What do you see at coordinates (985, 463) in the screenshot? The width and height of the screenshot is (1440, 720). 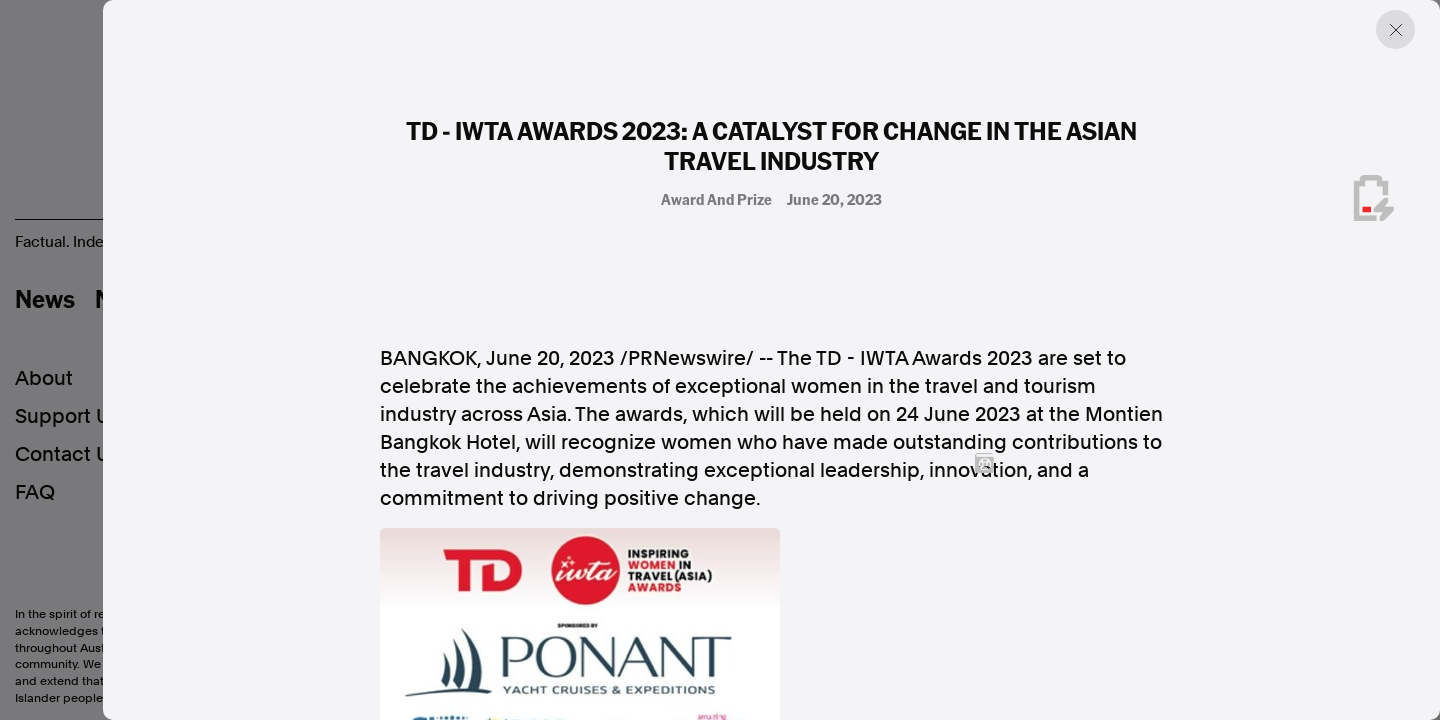 I see `access help and support documentation` at bounding box center [985, 463].